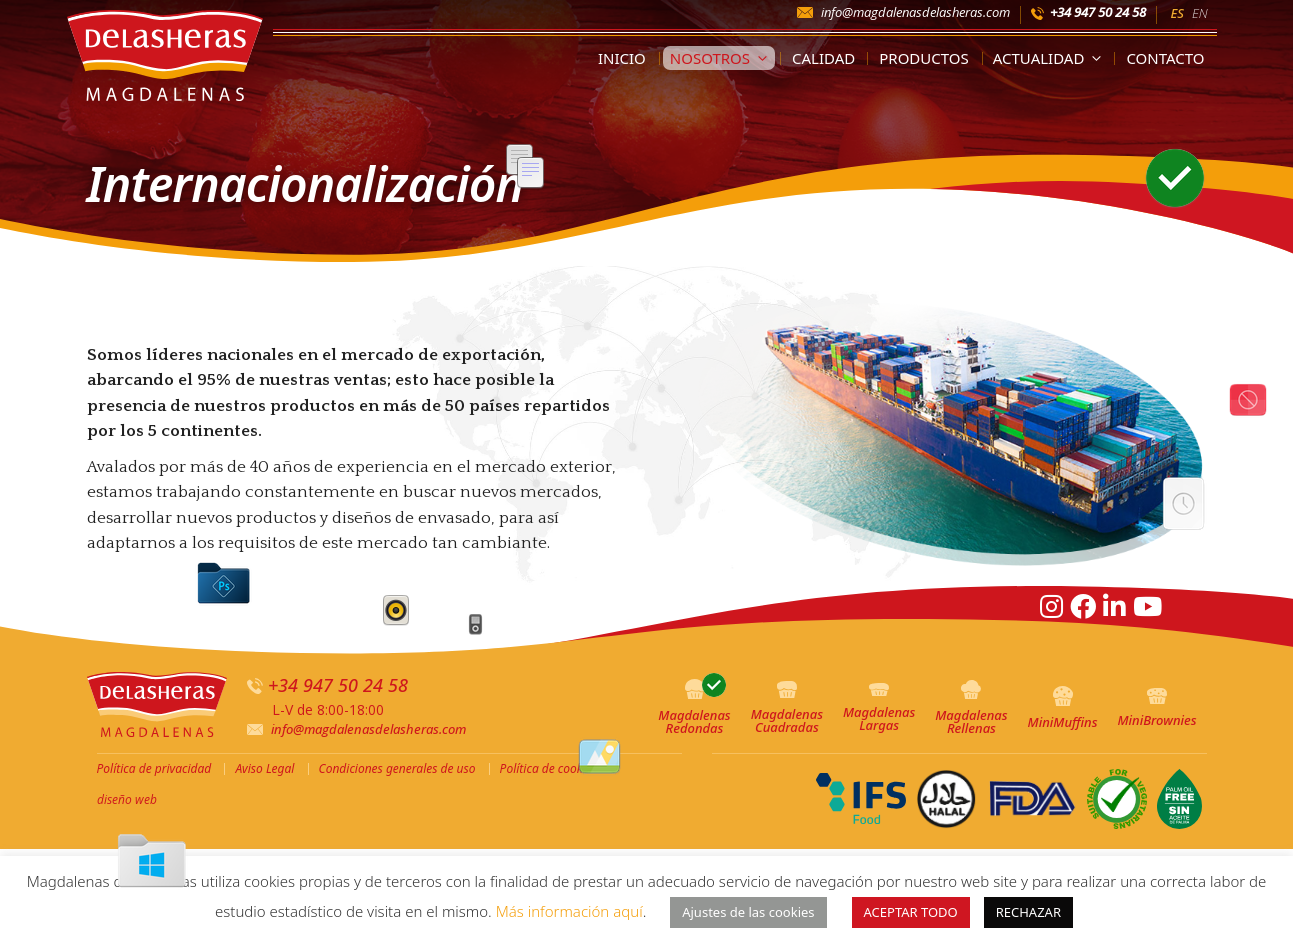  What do you see at coordinates (396, 610) in the screenshot?
I see `open sound or audio settings panel` at bounding box center [396, 610].